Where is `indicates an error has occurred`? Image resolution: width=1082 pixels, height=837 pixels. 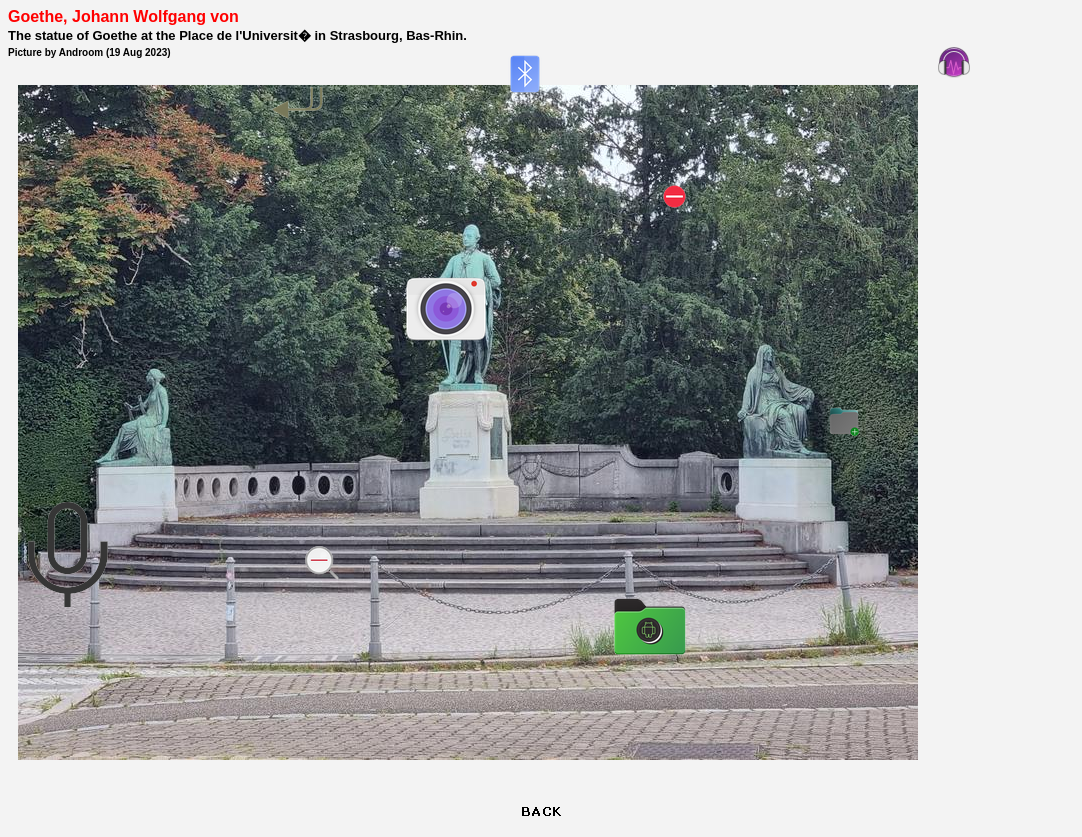 indicates an error has occurred is located at coordinates (674, 196).